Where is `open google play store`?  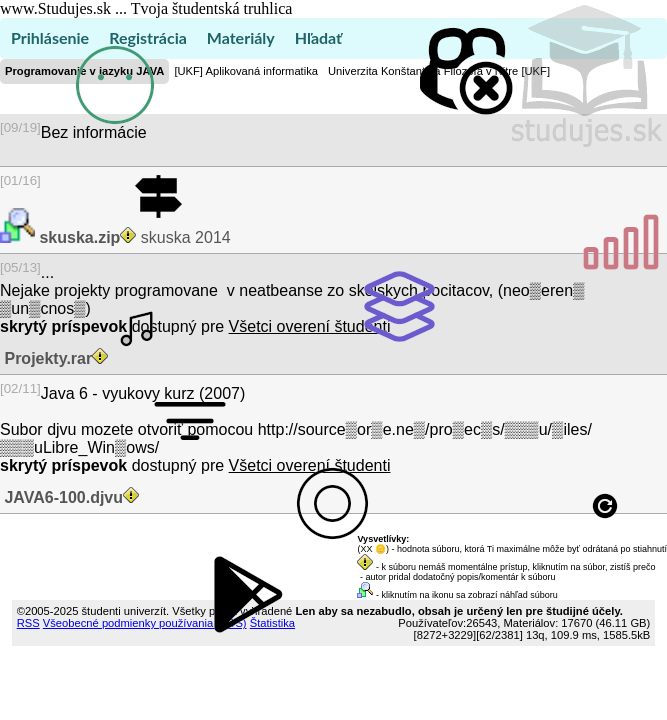 open google play store is located at coordinates (241, 594).